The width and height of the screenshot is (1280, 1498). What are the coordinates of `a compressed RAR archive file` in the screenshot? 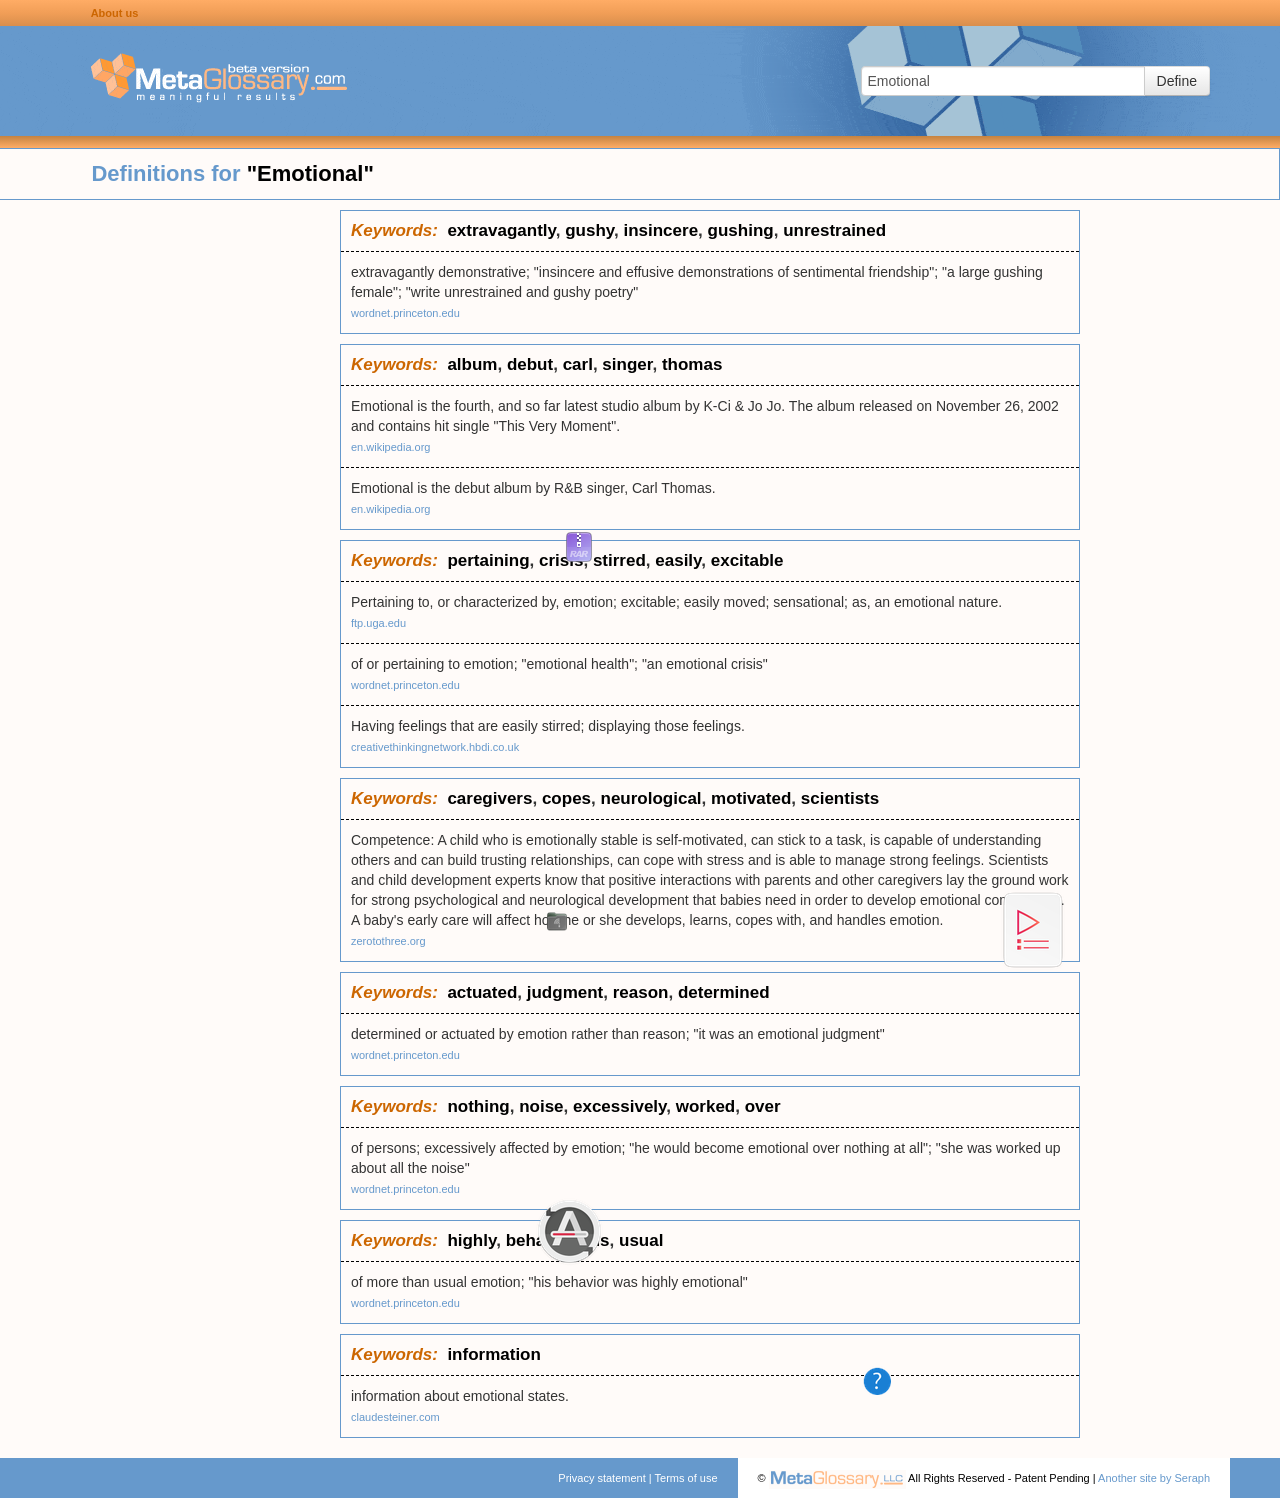 It's located at (579, 547).